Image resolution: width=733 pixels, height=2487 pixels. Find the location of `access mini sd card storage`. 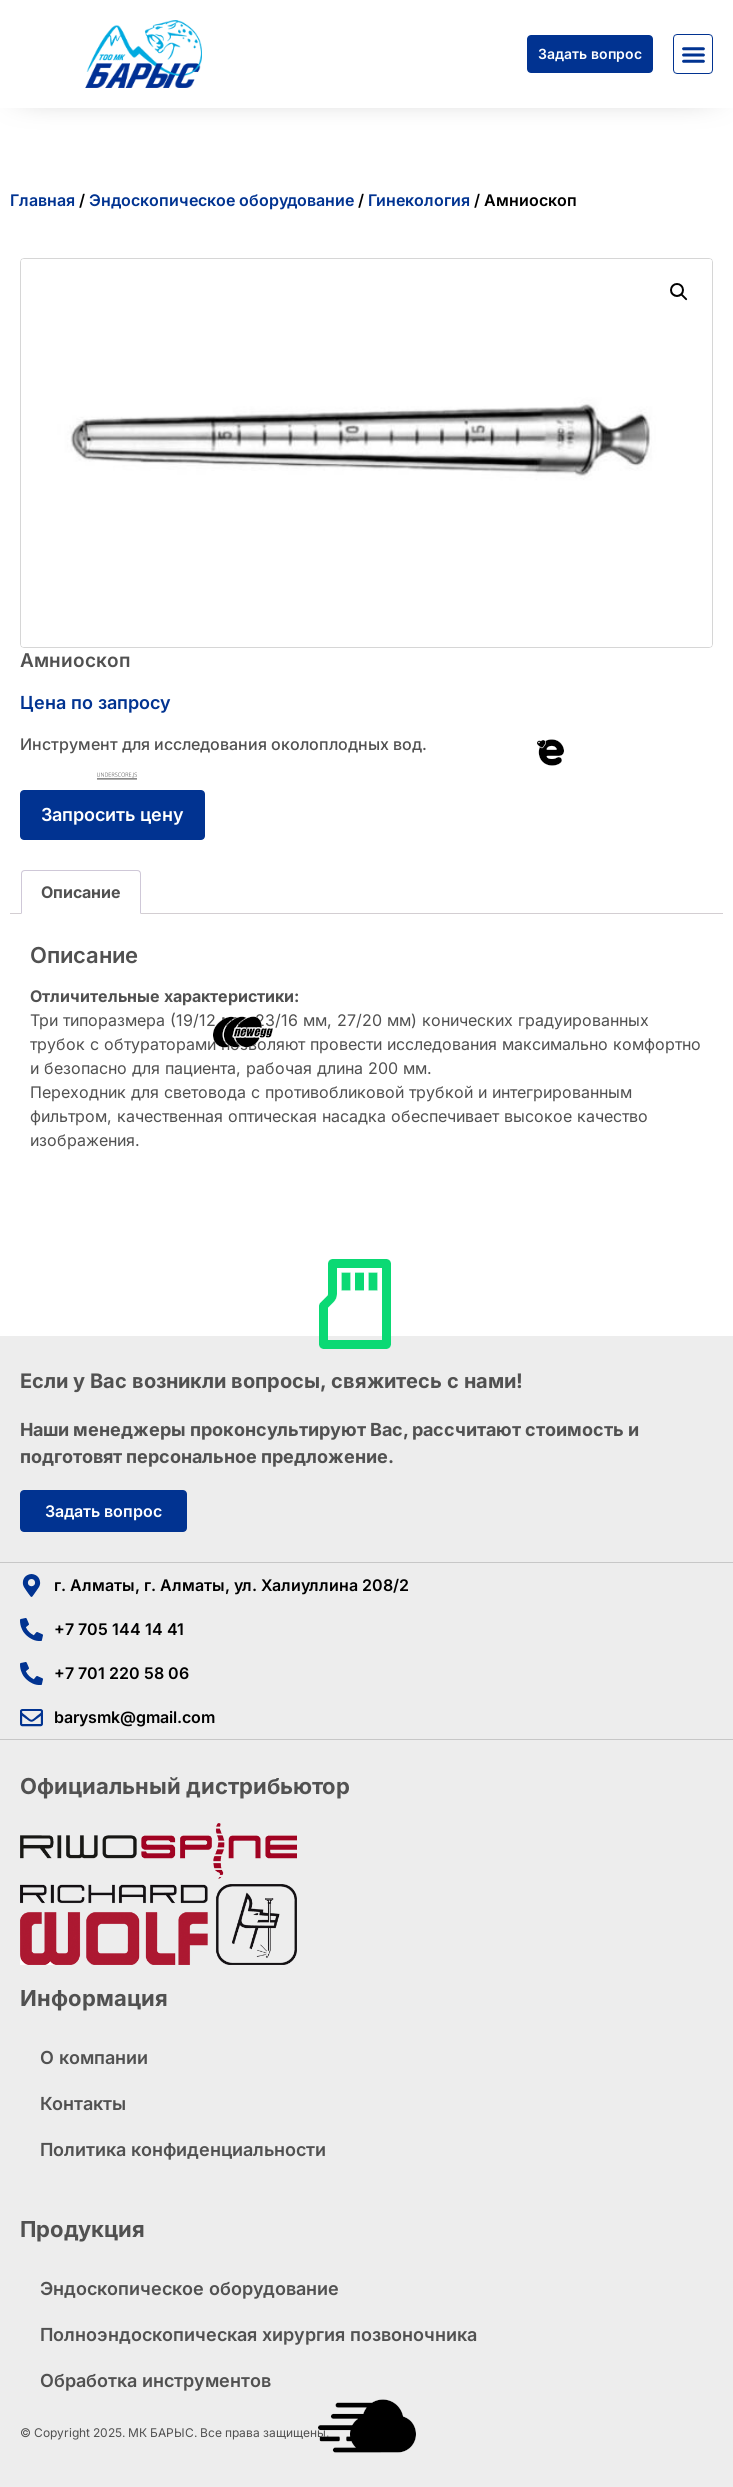

access mini sd card storage is located at coordinates (355, 1304).